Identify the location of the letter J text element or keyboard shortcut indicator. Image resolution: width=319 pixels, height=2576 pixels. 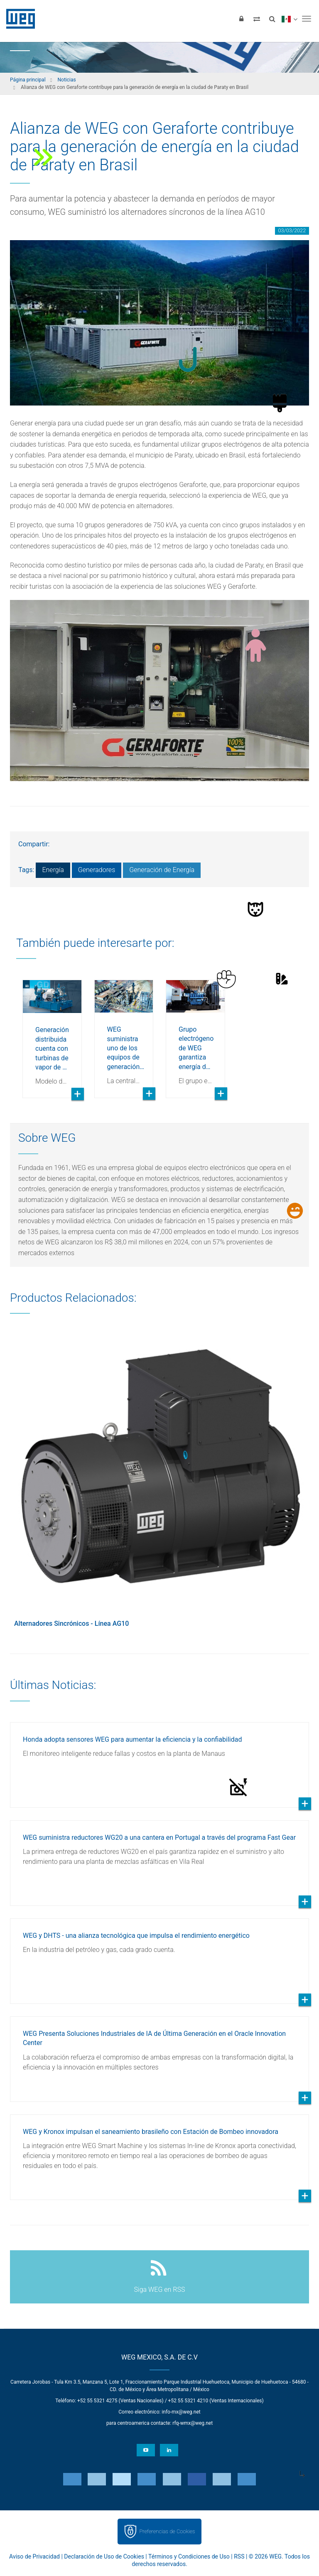
(188, 359).